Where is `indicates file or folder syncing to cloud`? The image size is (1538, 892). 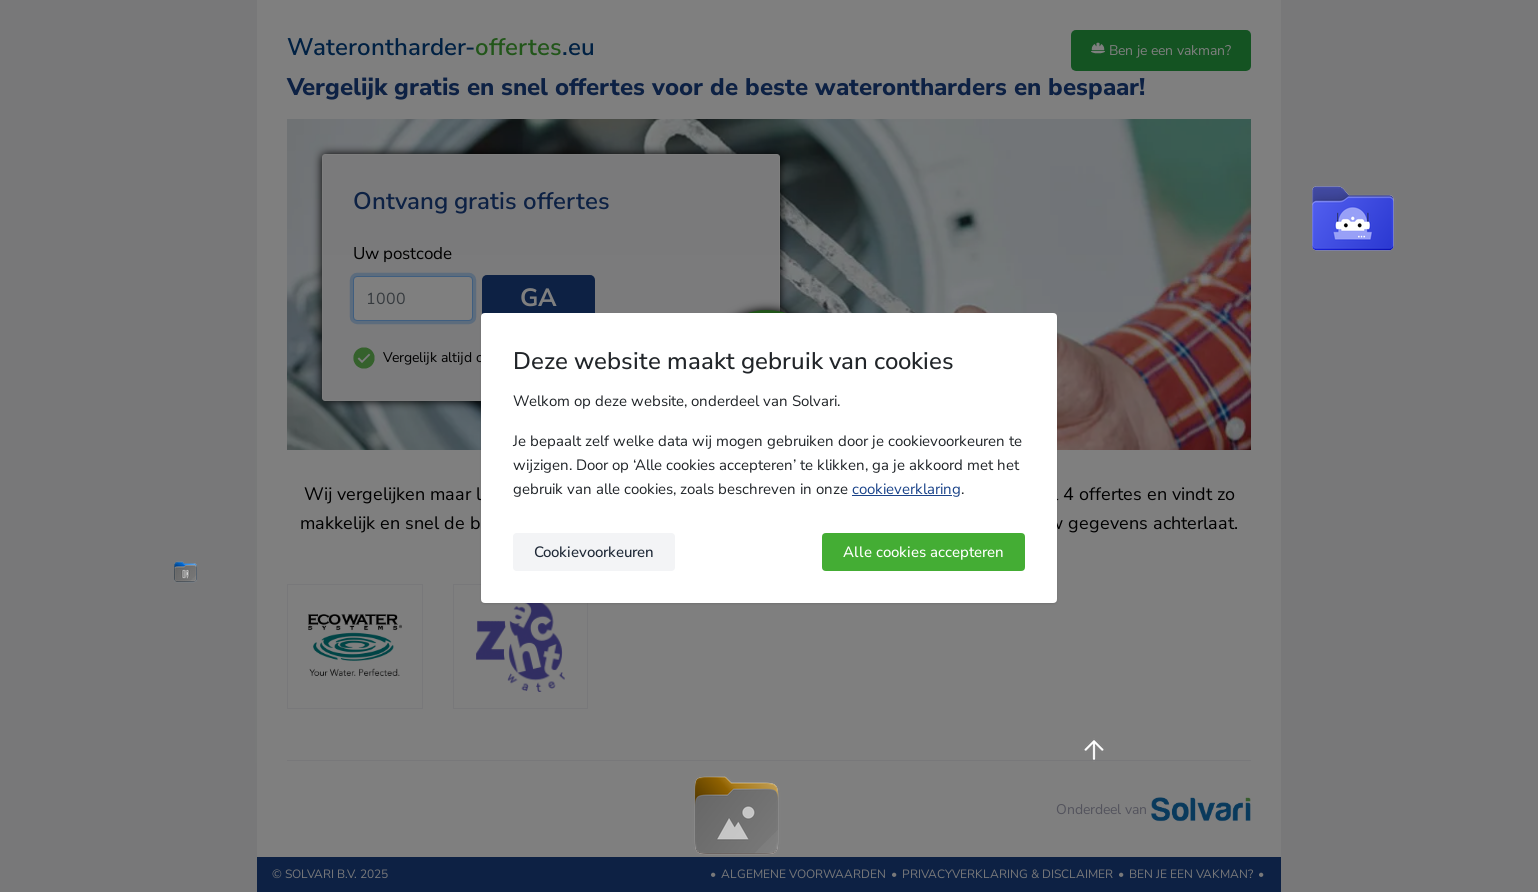
indicates file or folder syncing to cloud is located at coordinates (1094, 750).